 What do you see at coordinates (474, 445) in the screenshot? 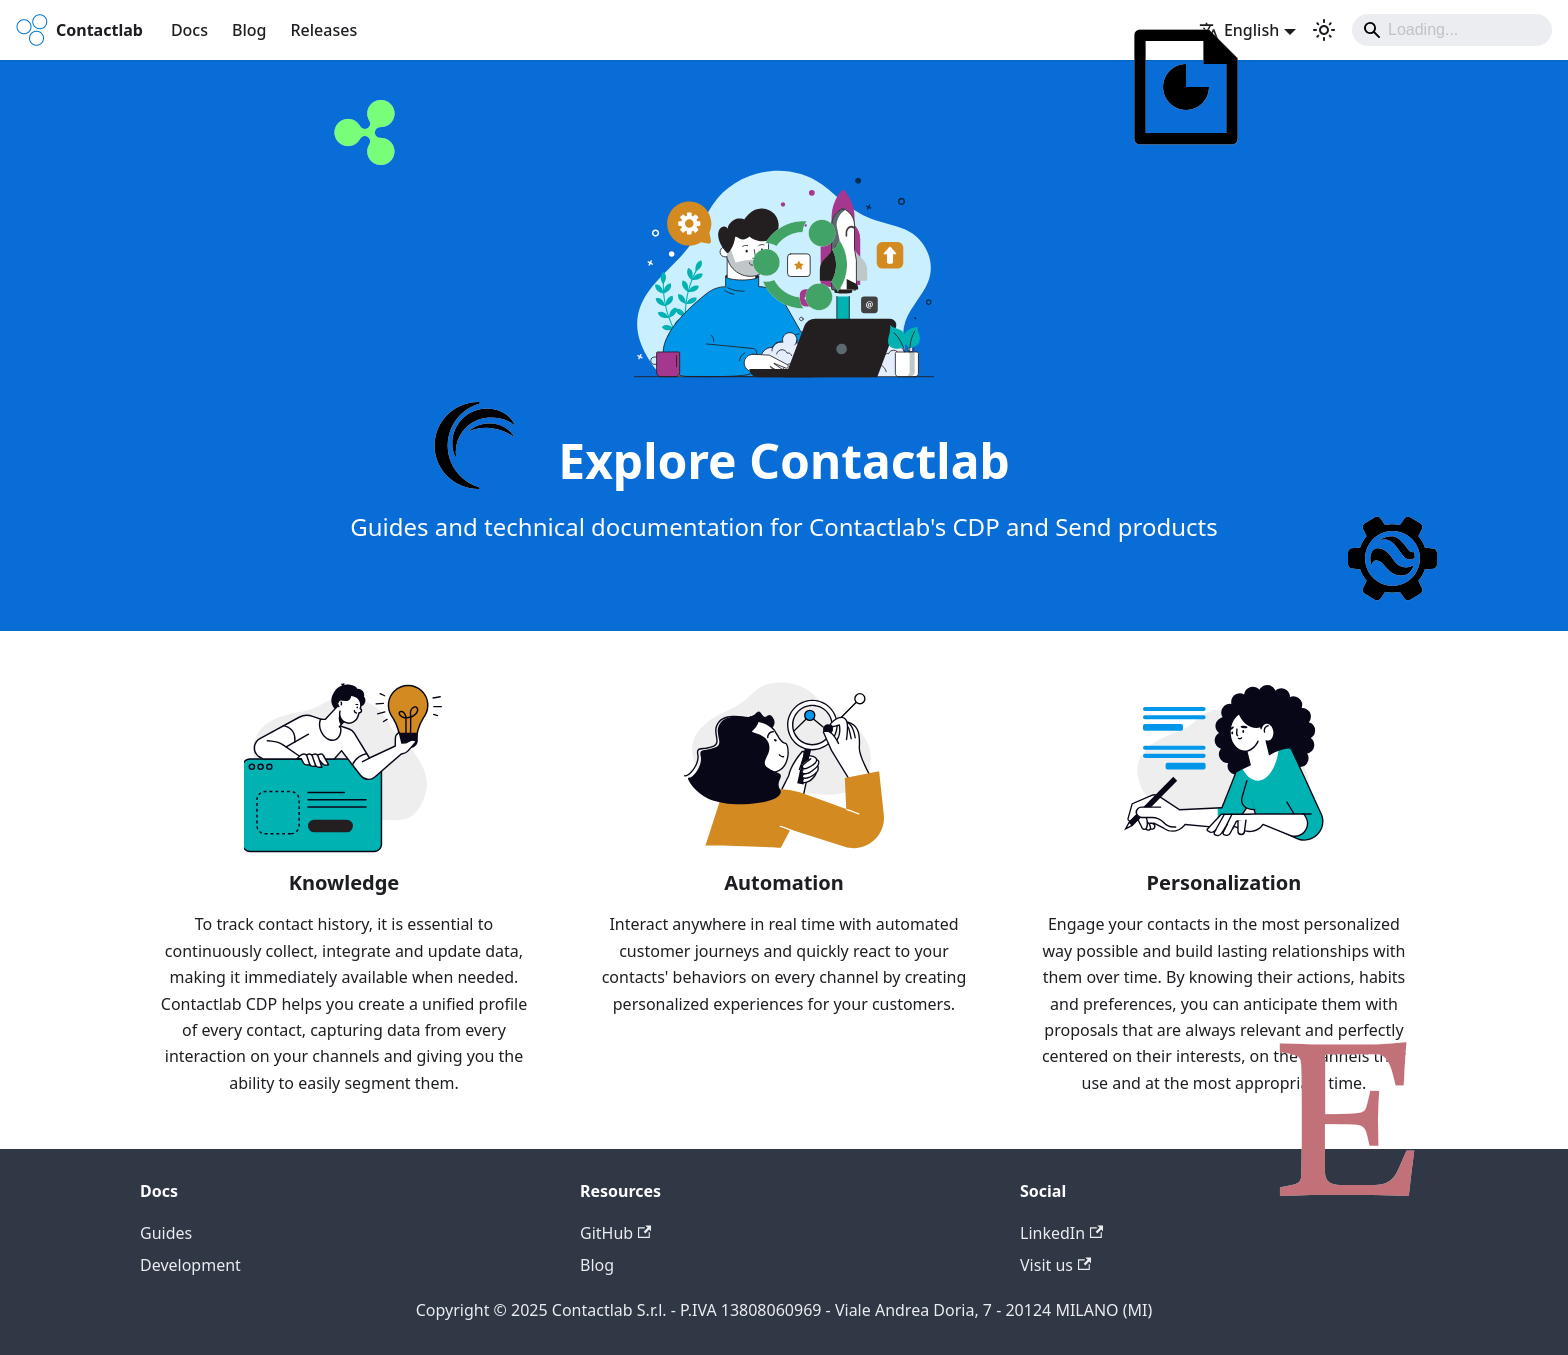
I see `akamai technologies company logo` at bounding box center [474, 445].